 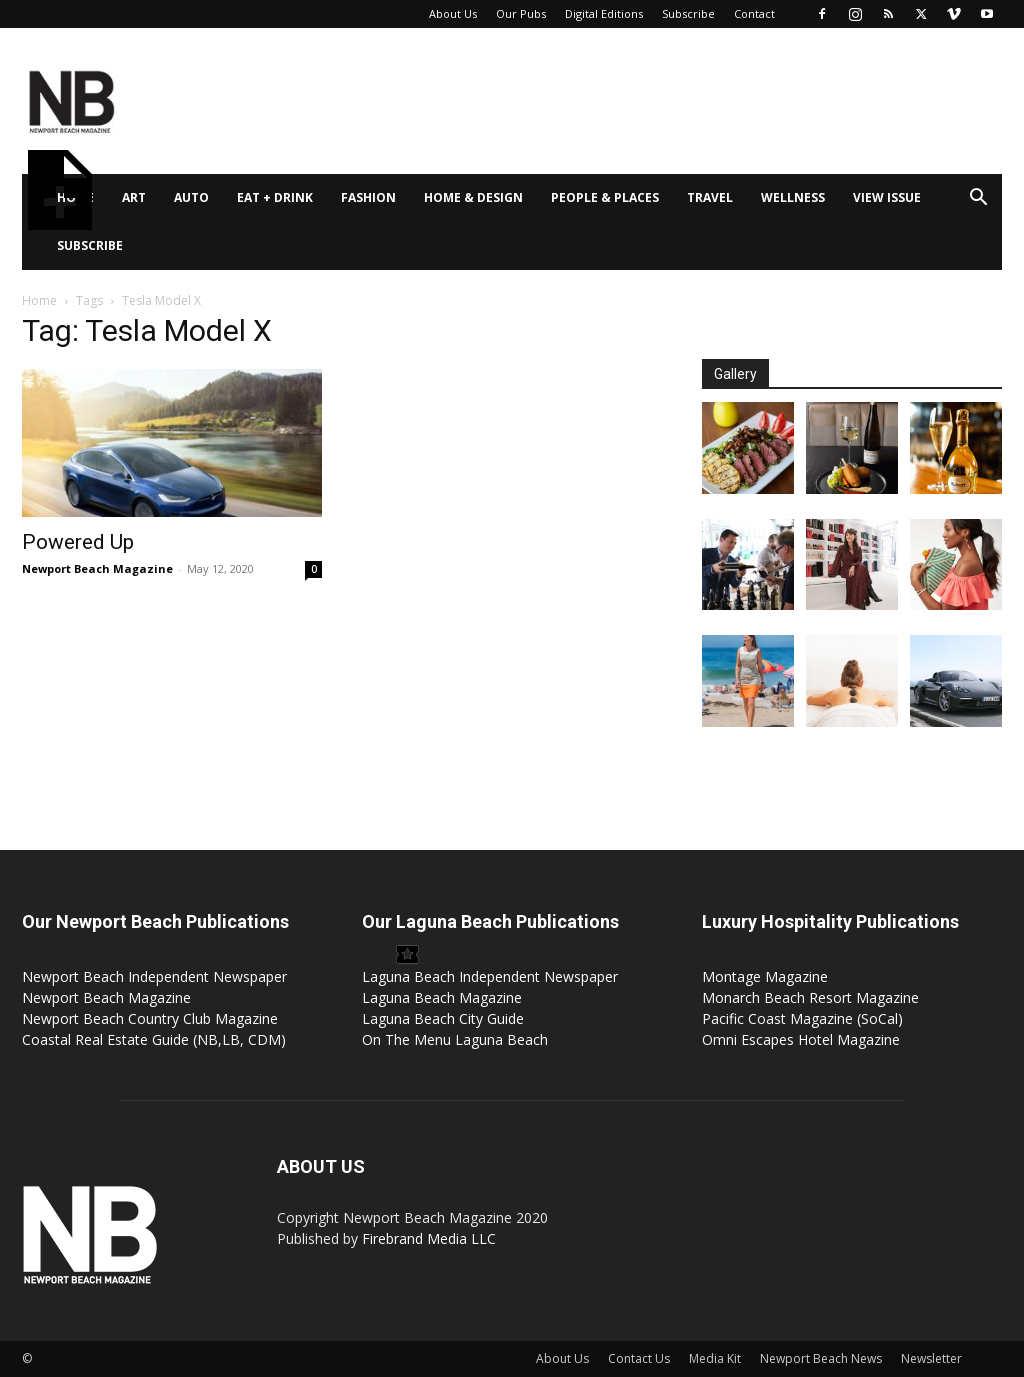 I want to click on browse local events and activities, so click(x=407, y=954).